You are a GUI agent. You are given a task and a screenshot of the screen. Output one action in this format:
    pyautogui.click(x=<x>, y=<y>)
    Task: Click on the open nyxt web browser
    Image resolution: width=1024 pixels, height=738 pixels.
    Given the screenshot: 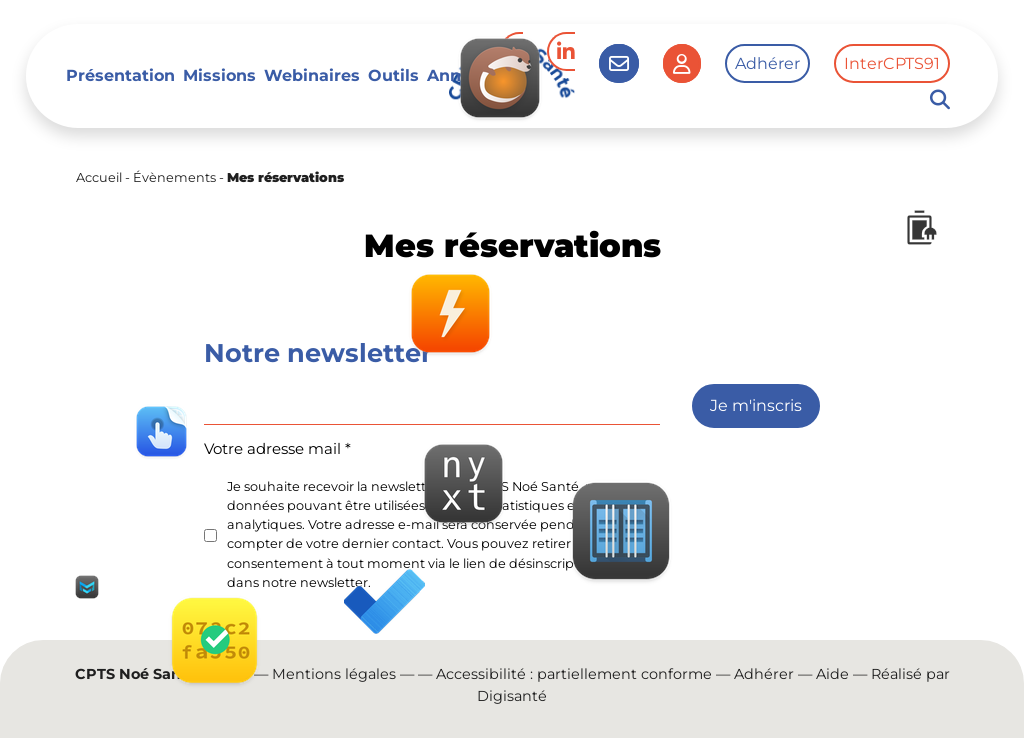 What is the action you would take?
    pyautogui.click(x=463, y=483)
    